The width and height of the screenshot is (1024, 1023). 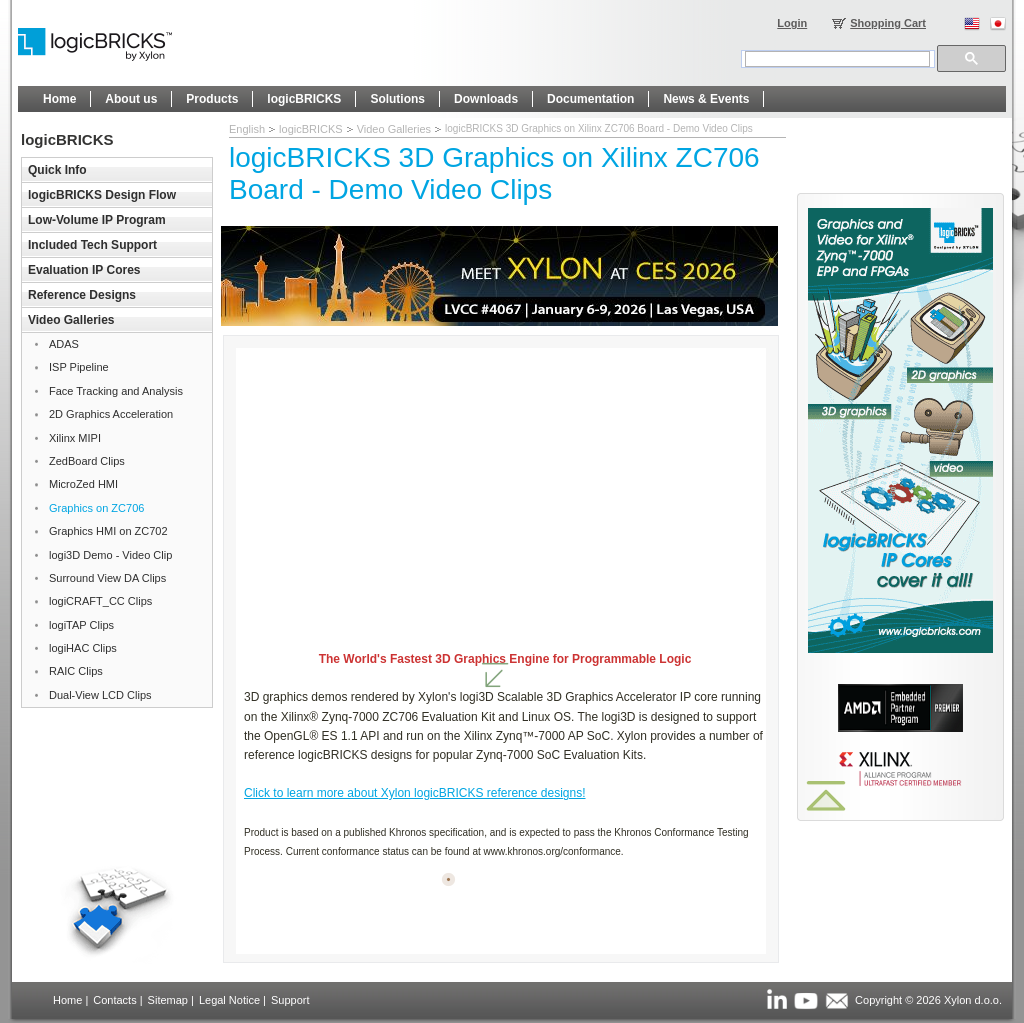 What do you see at coordinates (494, 675) in the screenshot?
I see `move item to bottom-left corner` at bounding box center [494, 675].